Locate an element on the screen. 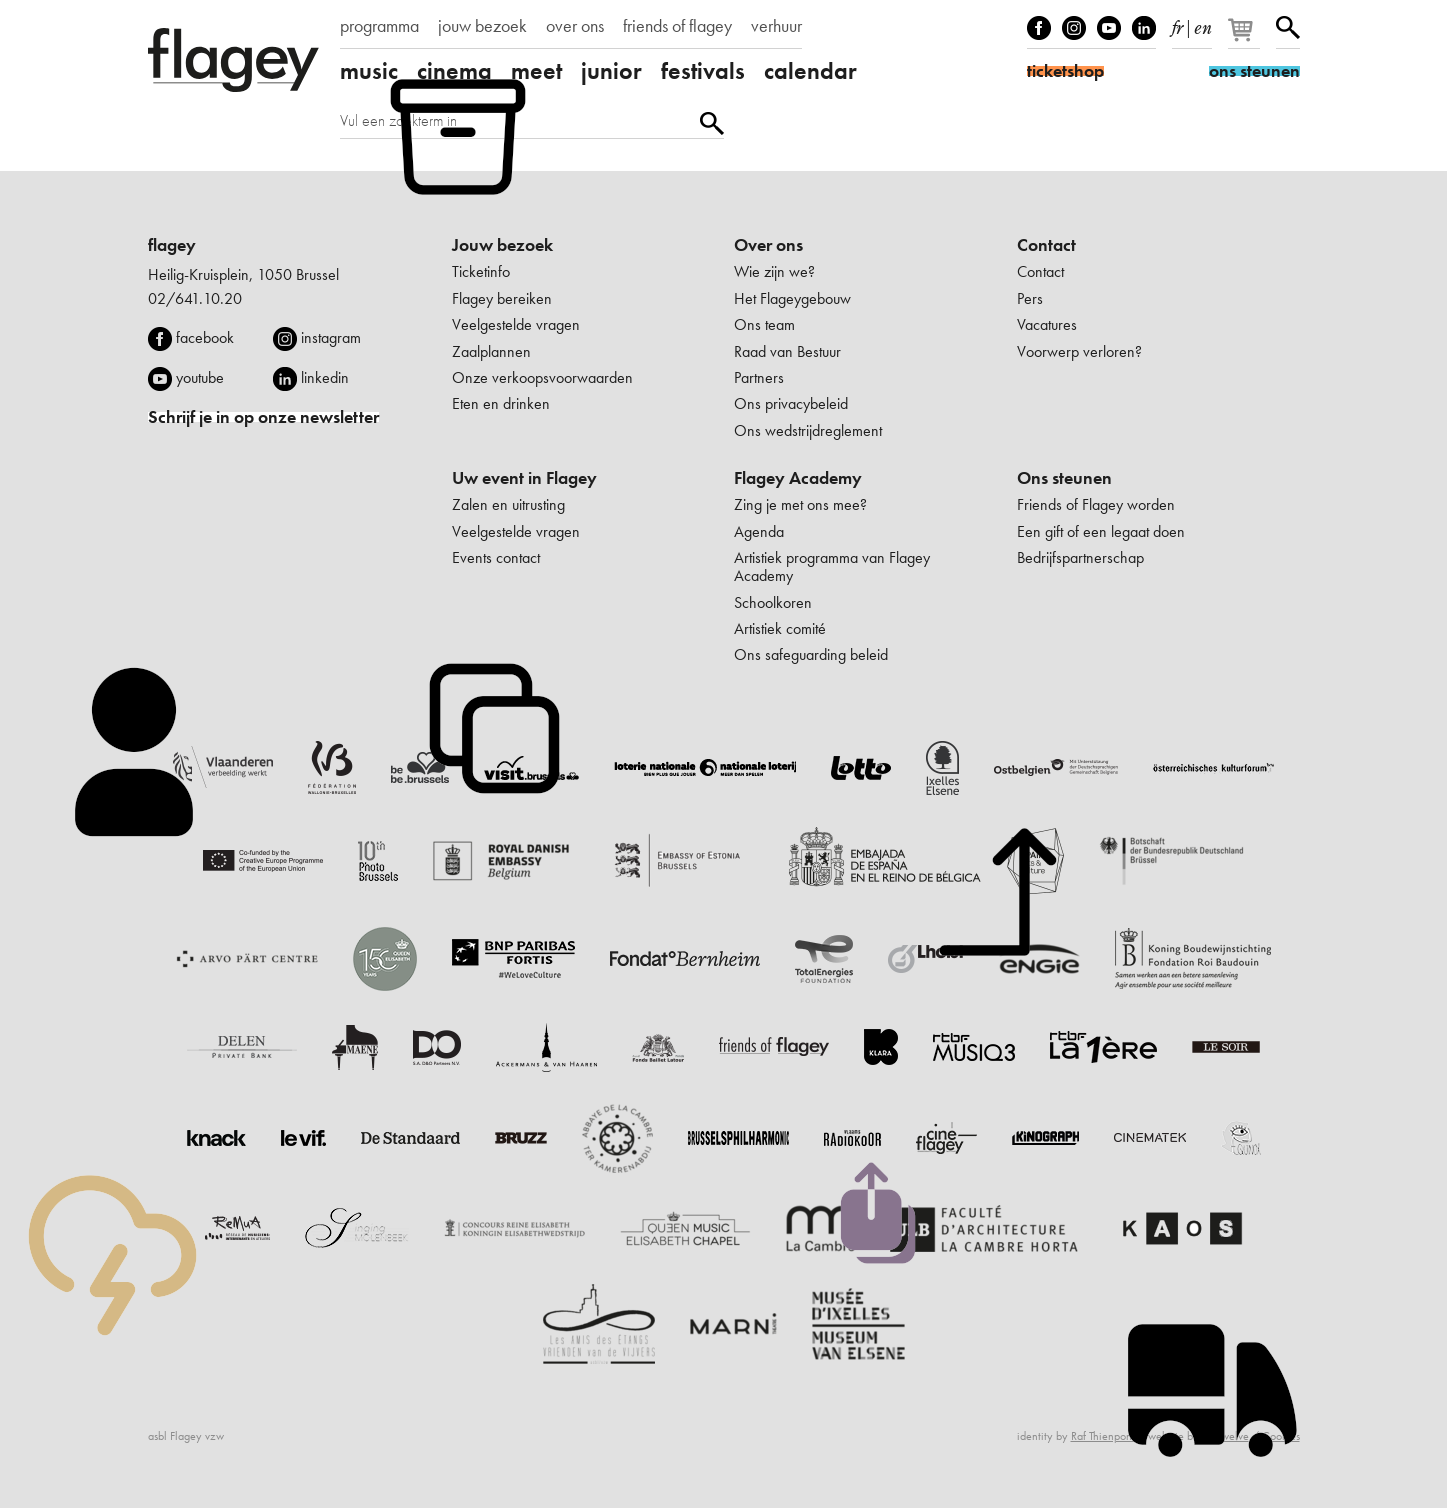 This screenshot has height=1508, width=1447. turn right then continue upward is located at coordinates (998, 892).